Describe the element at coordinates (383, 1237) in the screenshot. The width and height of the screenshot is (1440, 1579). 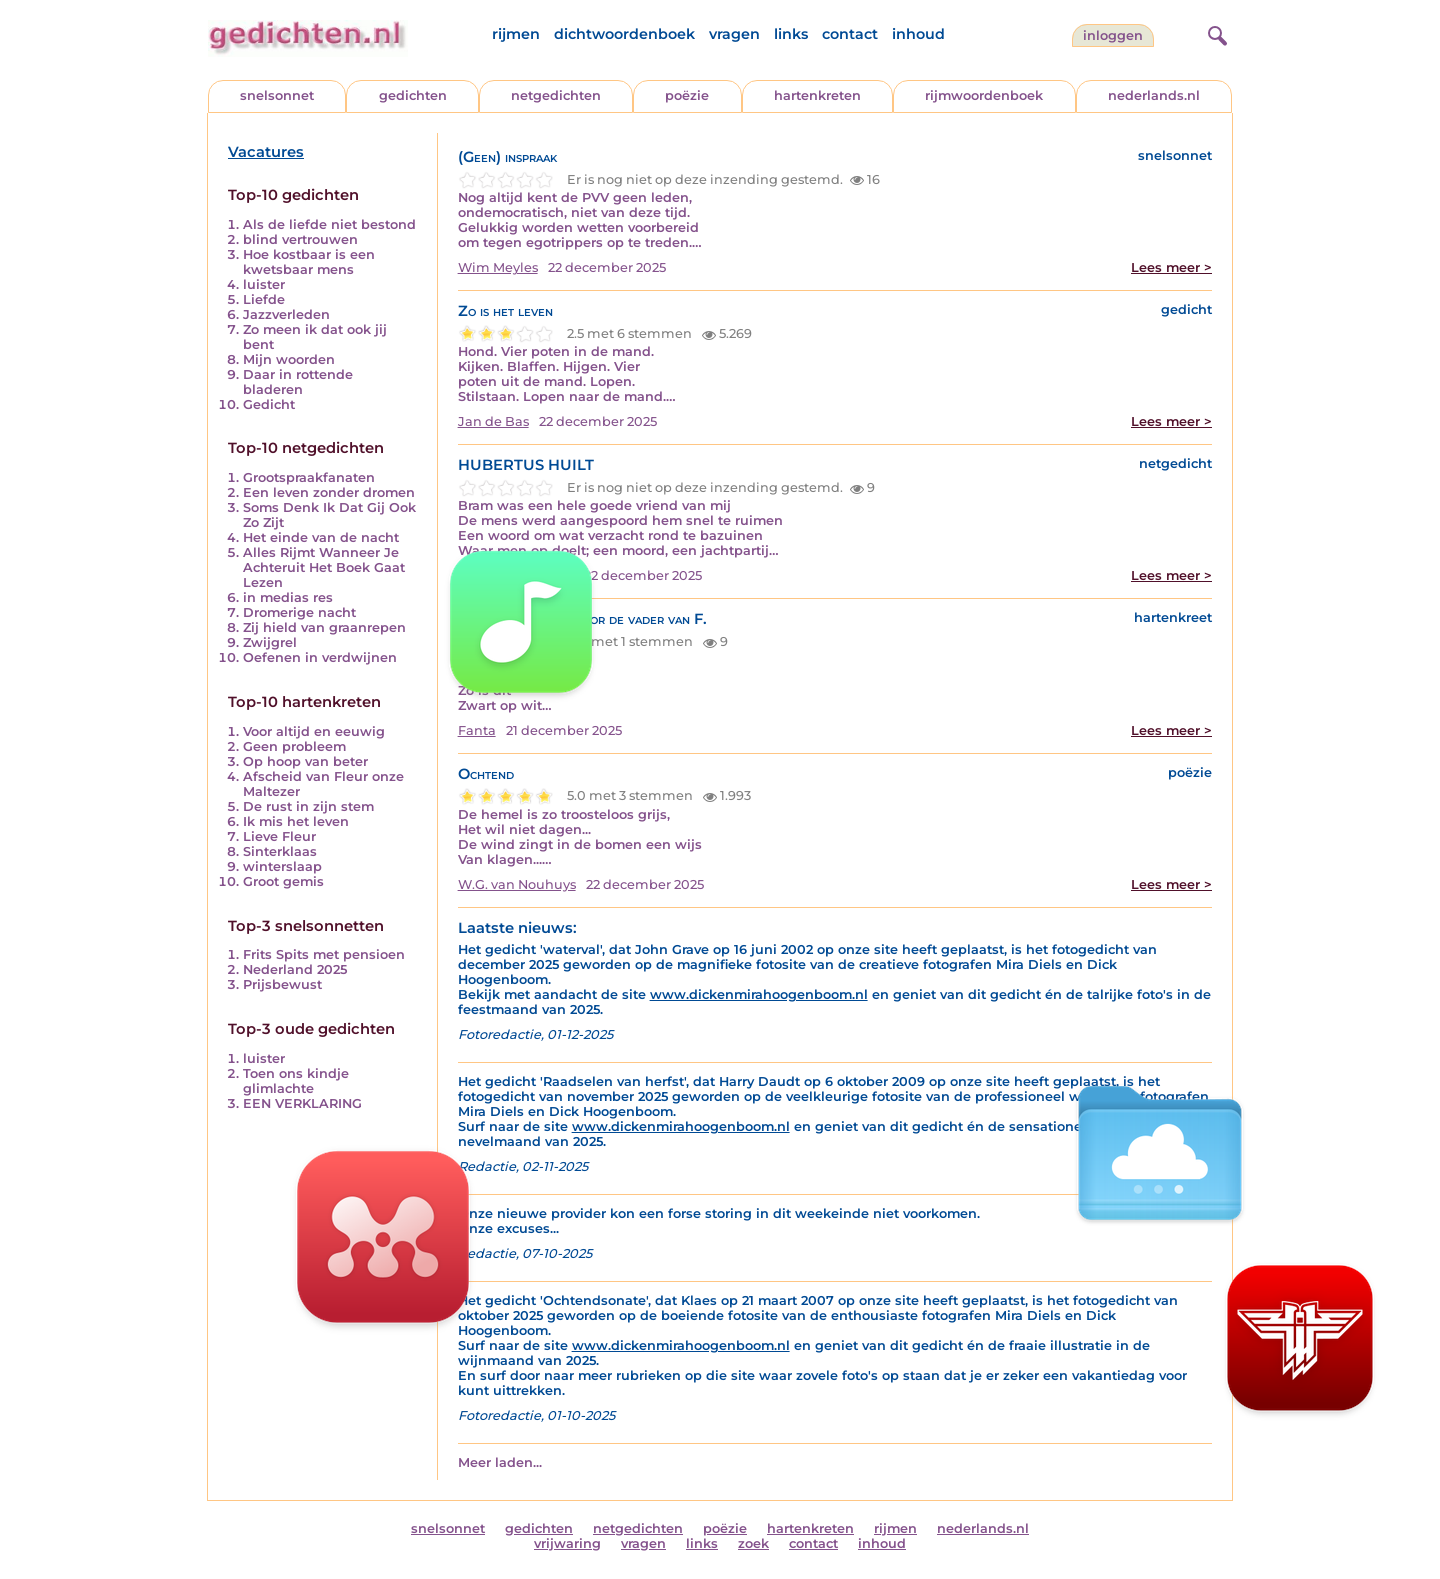
I see `open mendeley desktop reference manager` at that location.